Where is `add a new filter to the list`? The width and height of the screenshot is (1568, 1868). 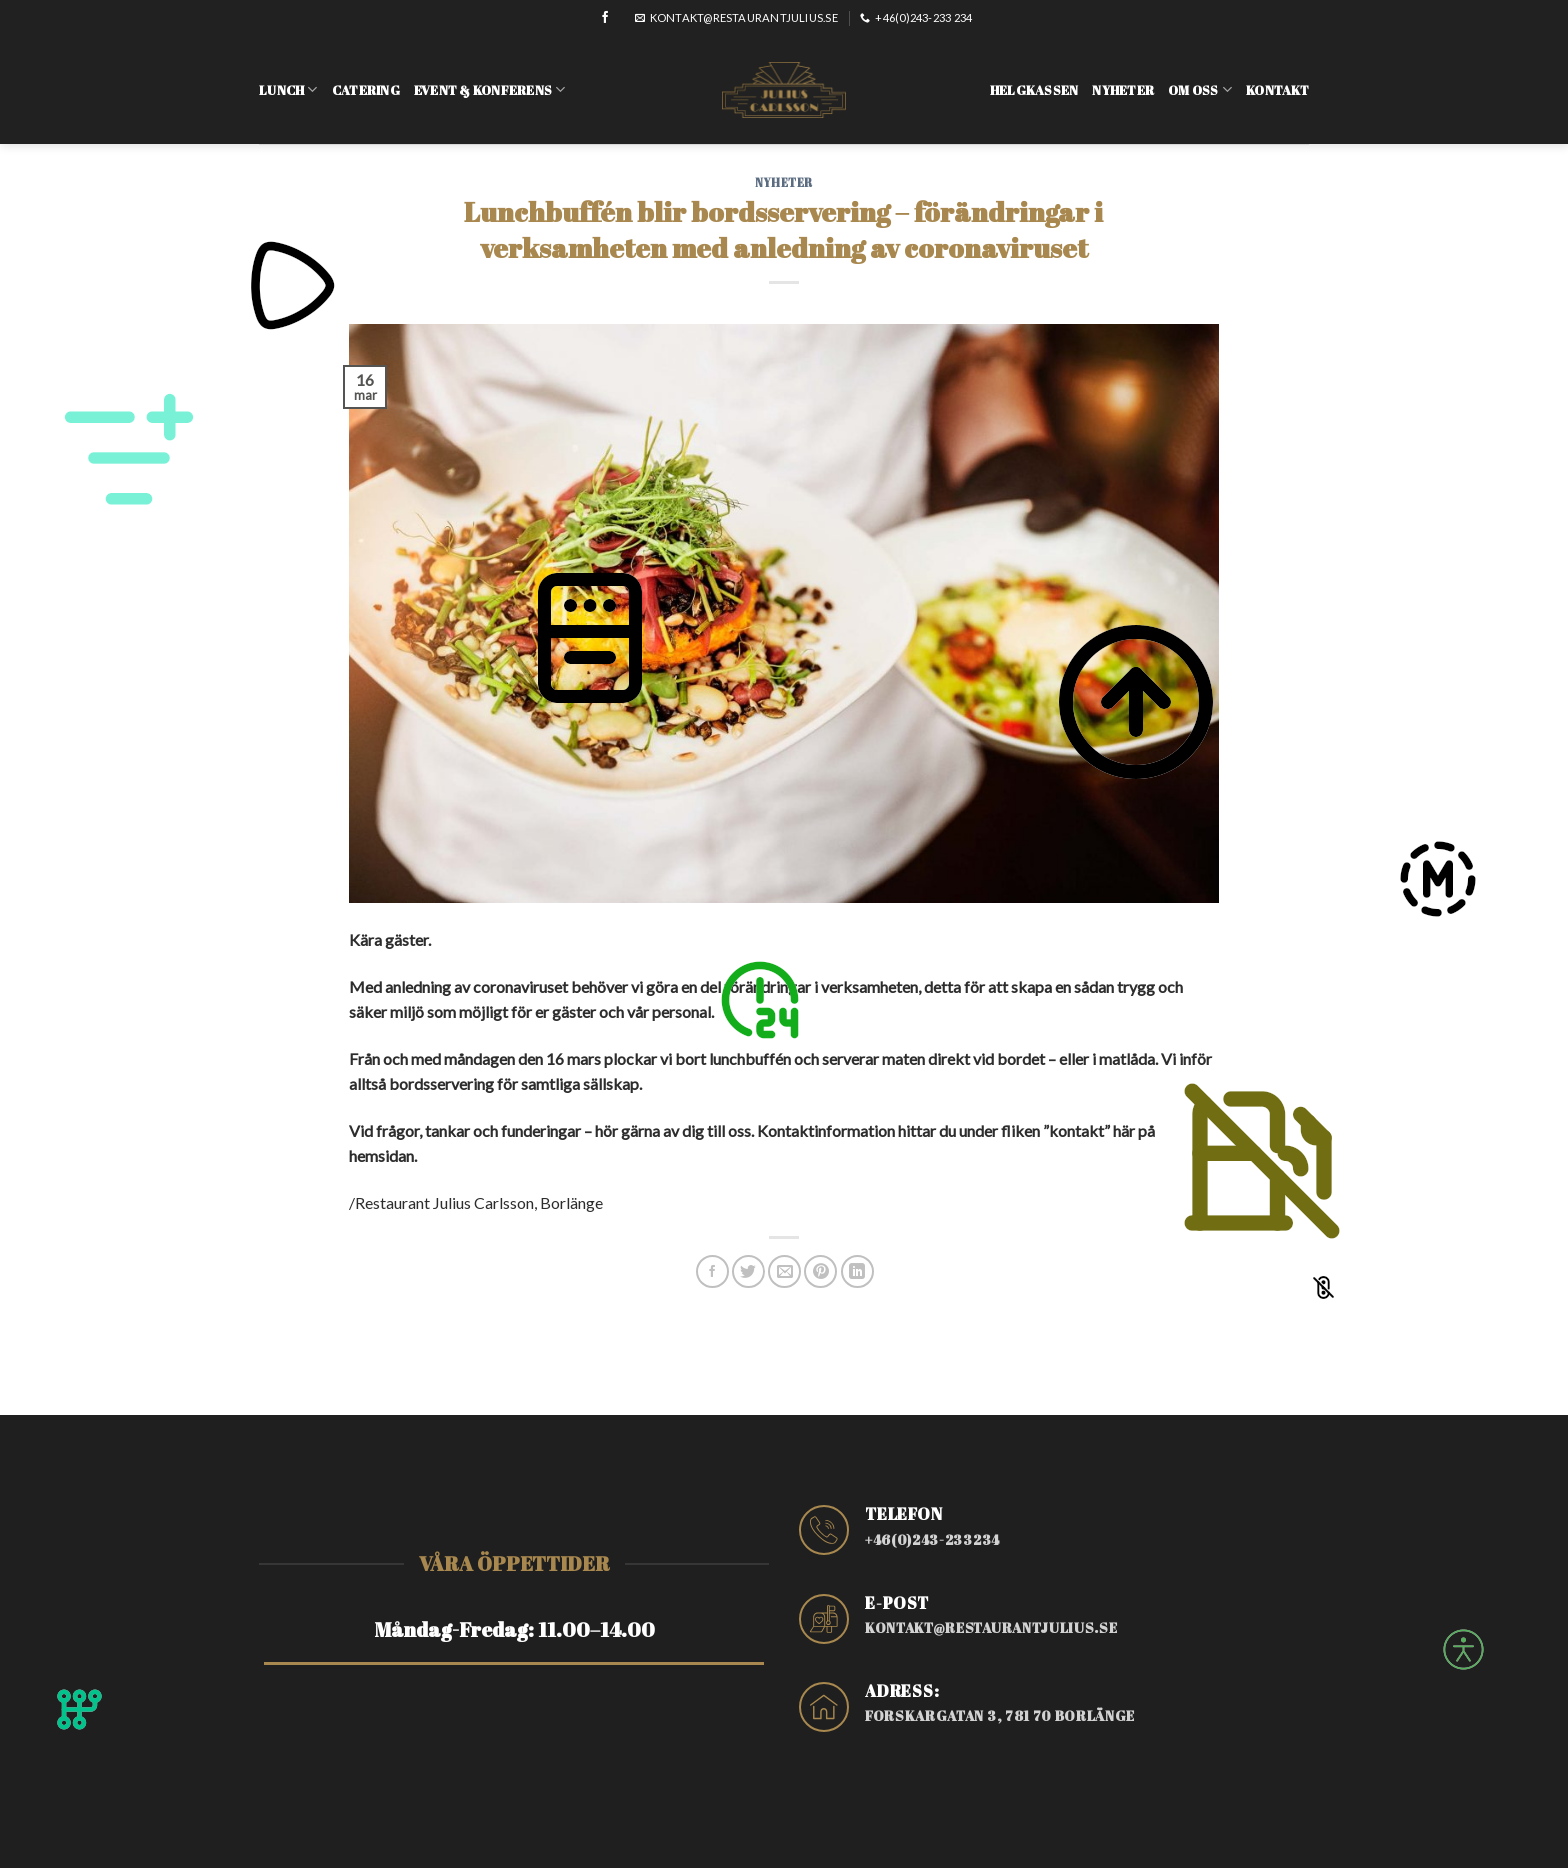 add a new filter to the list is located at coordinates (129, 458).